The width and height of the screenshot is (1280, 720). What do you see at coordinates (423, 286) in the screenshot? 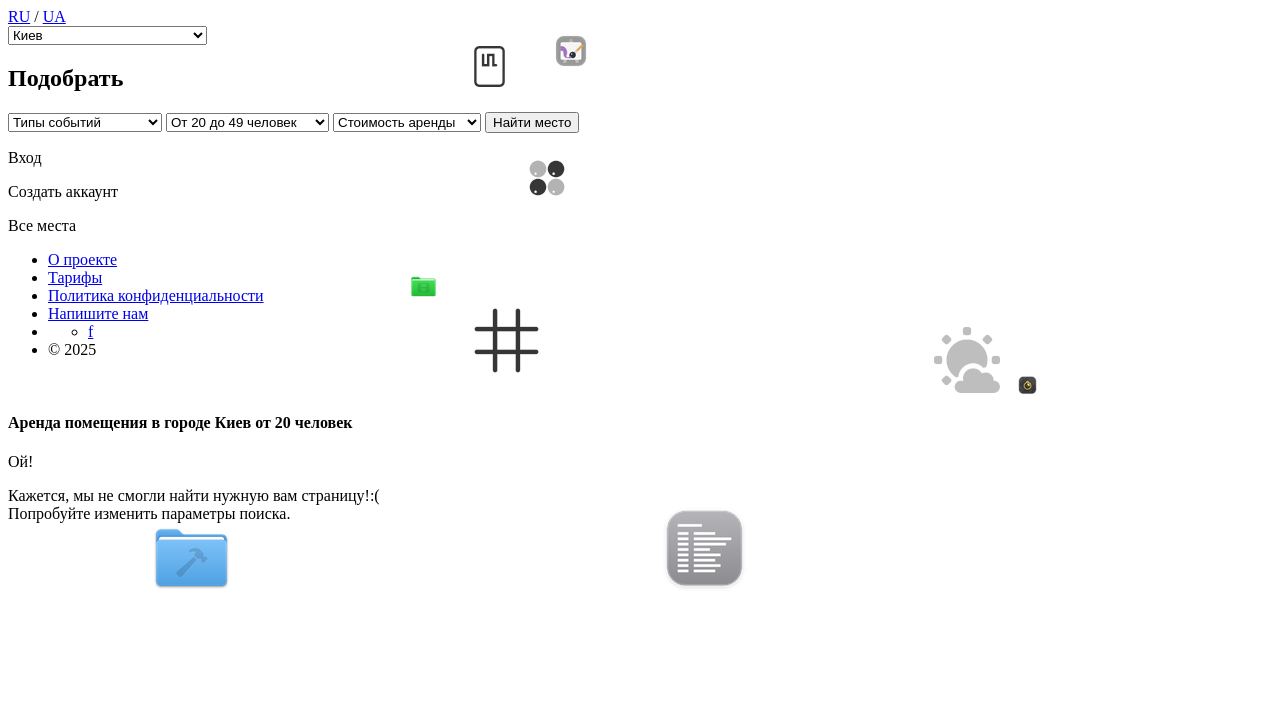
I see `open your videos folder` at bounding box center [423, 286].